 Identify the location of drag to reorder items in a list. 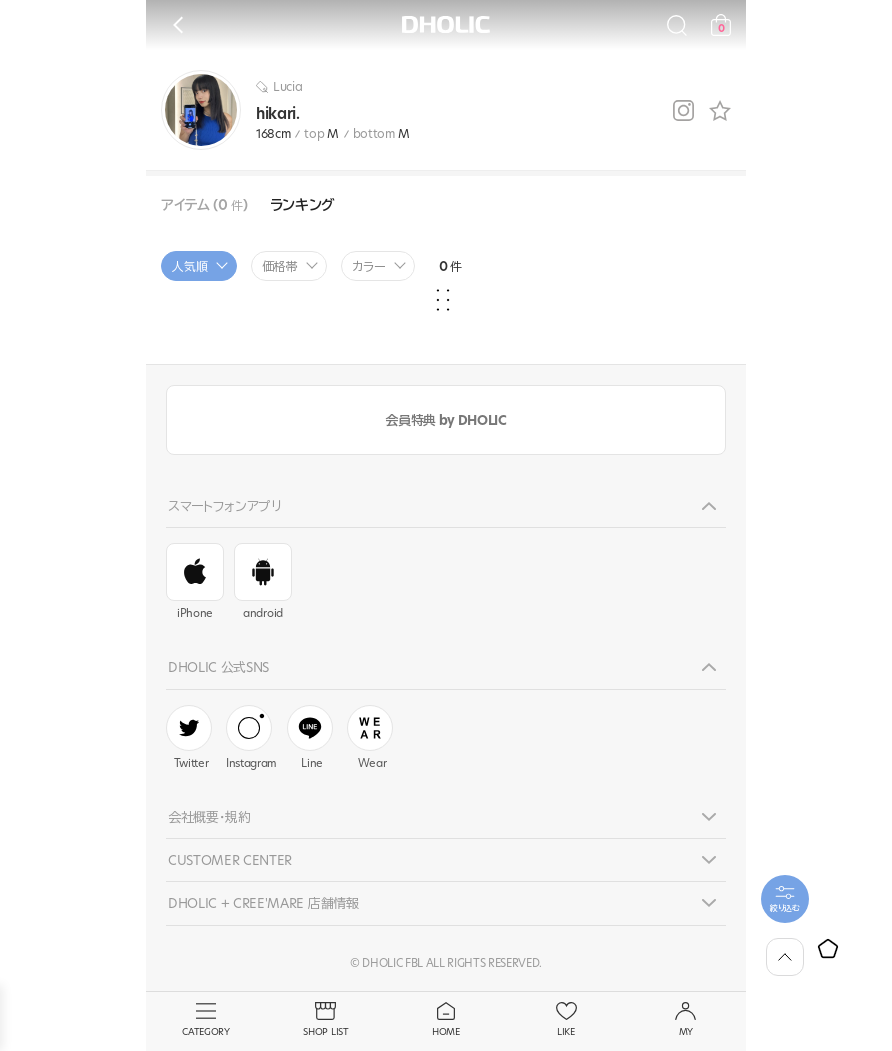
(443, 300).